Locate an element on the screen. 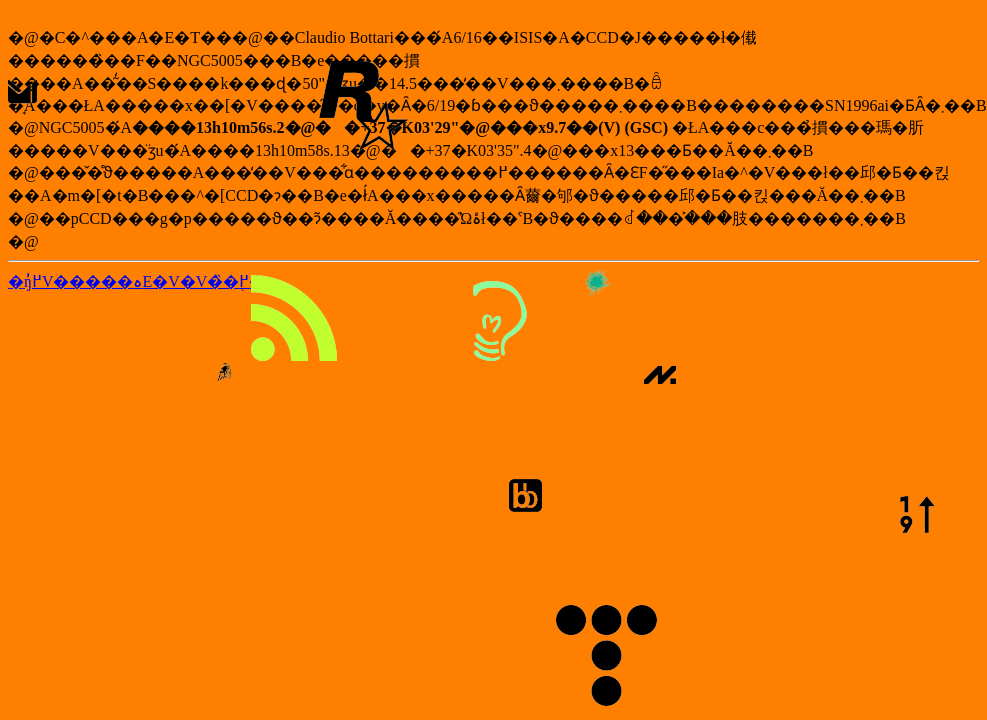 This screenshot has height=720, width=987. subscribe to RSS feed is located at coordinates (294, 318).